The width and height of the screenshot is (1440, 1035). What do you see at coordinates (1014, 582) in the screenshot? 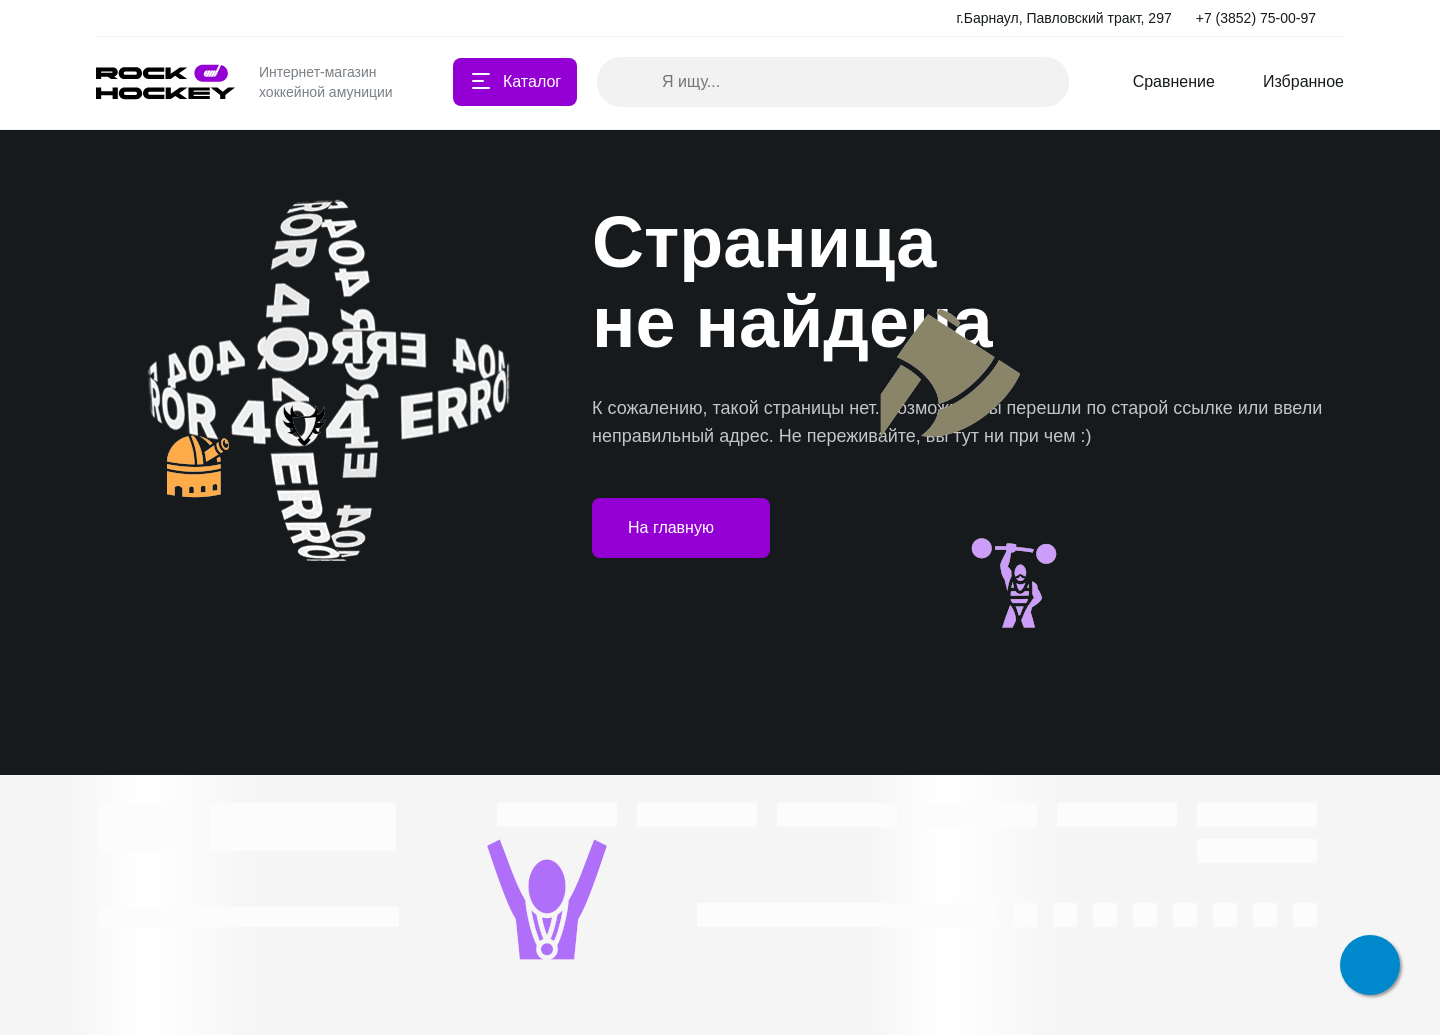
I see `access strength training or workout features` at bounding box center [1014, 582].